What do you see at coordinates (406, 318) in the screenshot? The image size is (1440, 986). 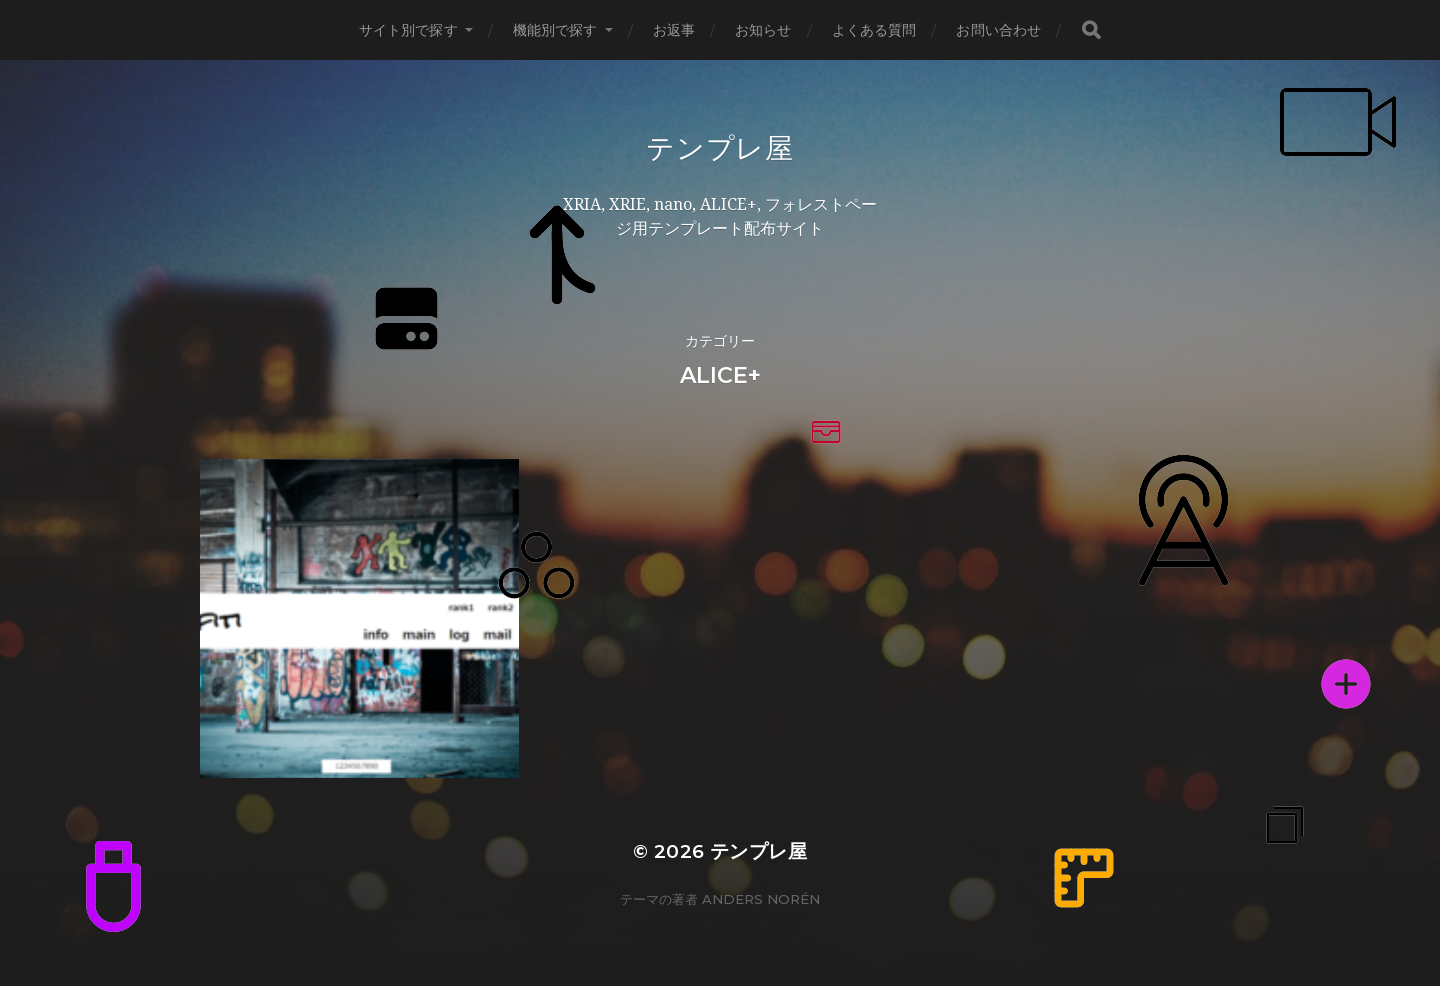 I see `access storage or hard drive settings` at bounding box center [406, 318].